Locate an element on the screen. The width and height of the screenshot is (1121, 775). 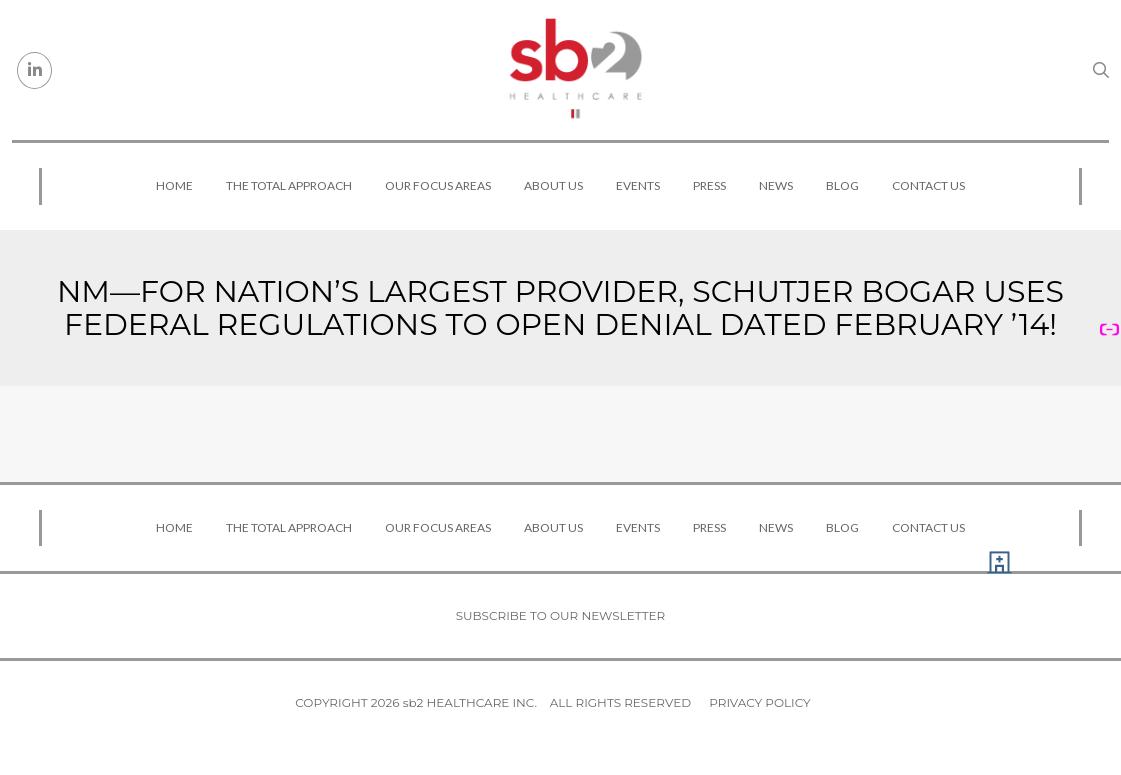
find nearby hospitals is located at coordinates (999, 562).